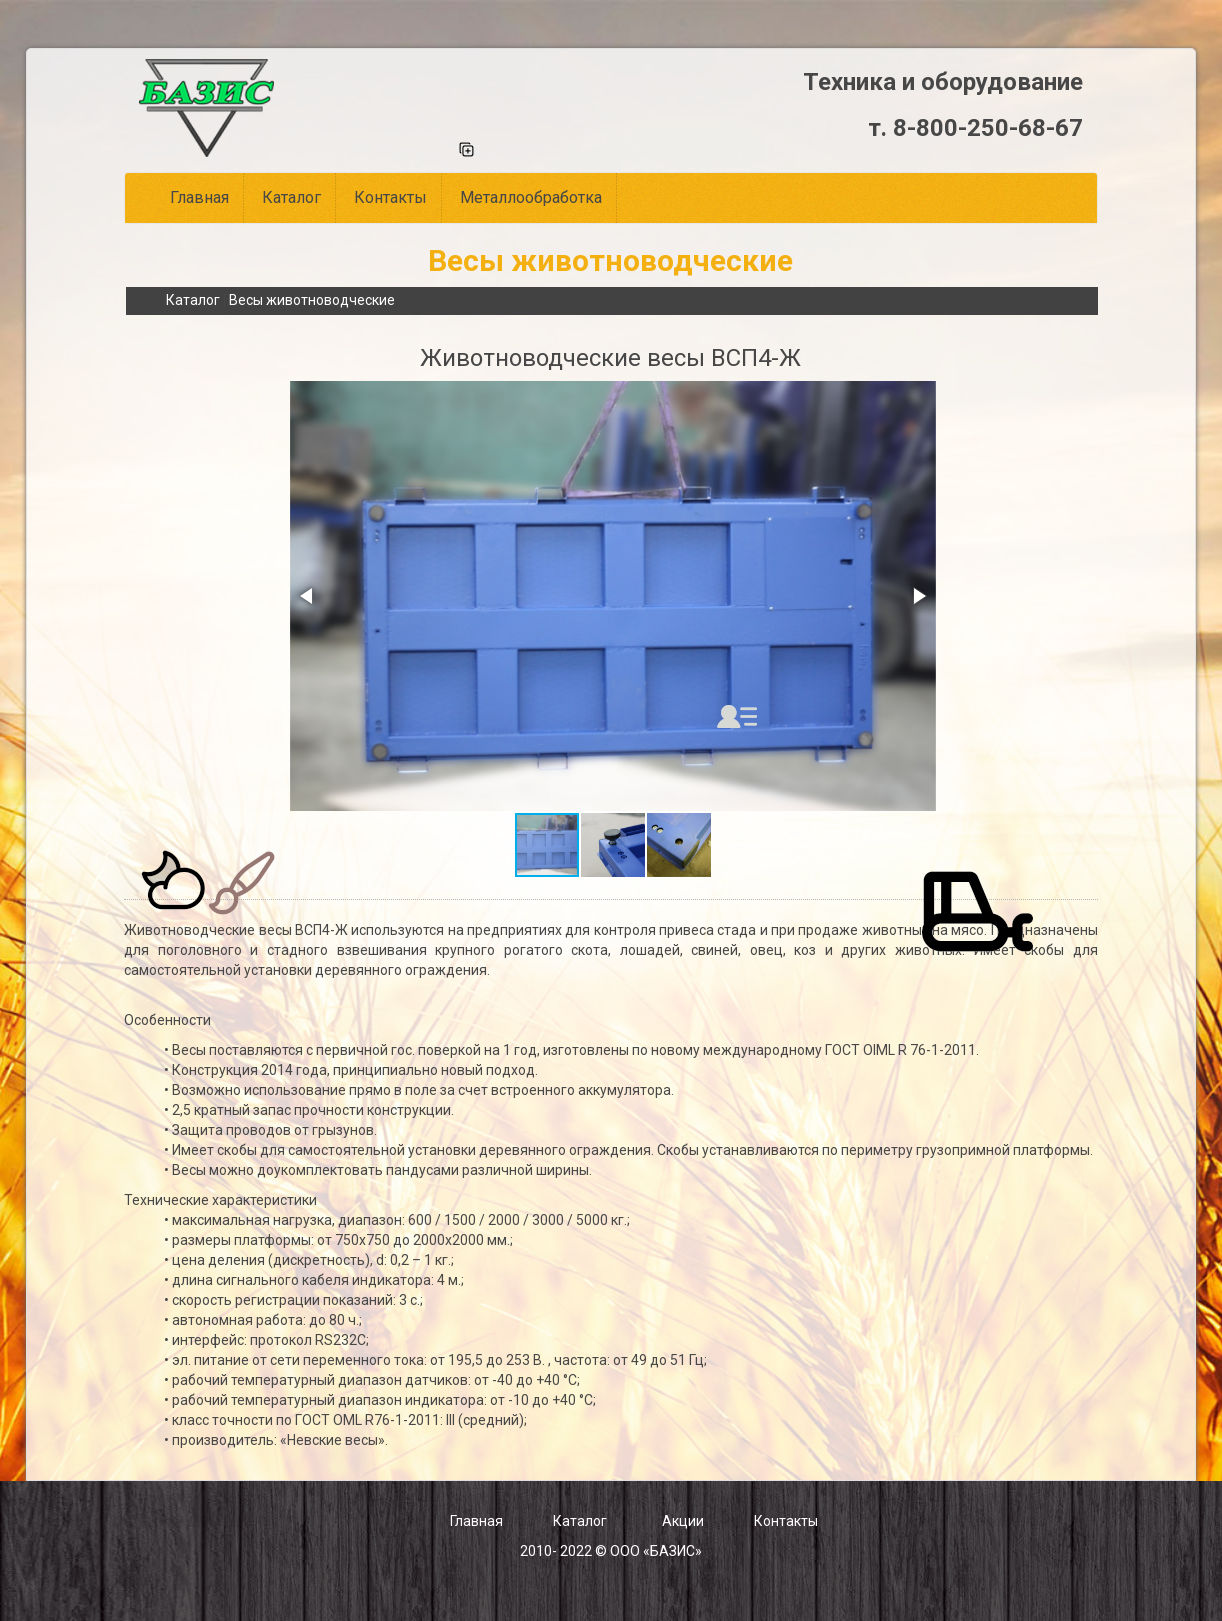  What do you see at coordinates (466, 149) in the screenshot?
I see `duplicate and add new item` at bounding box center [466, 149].